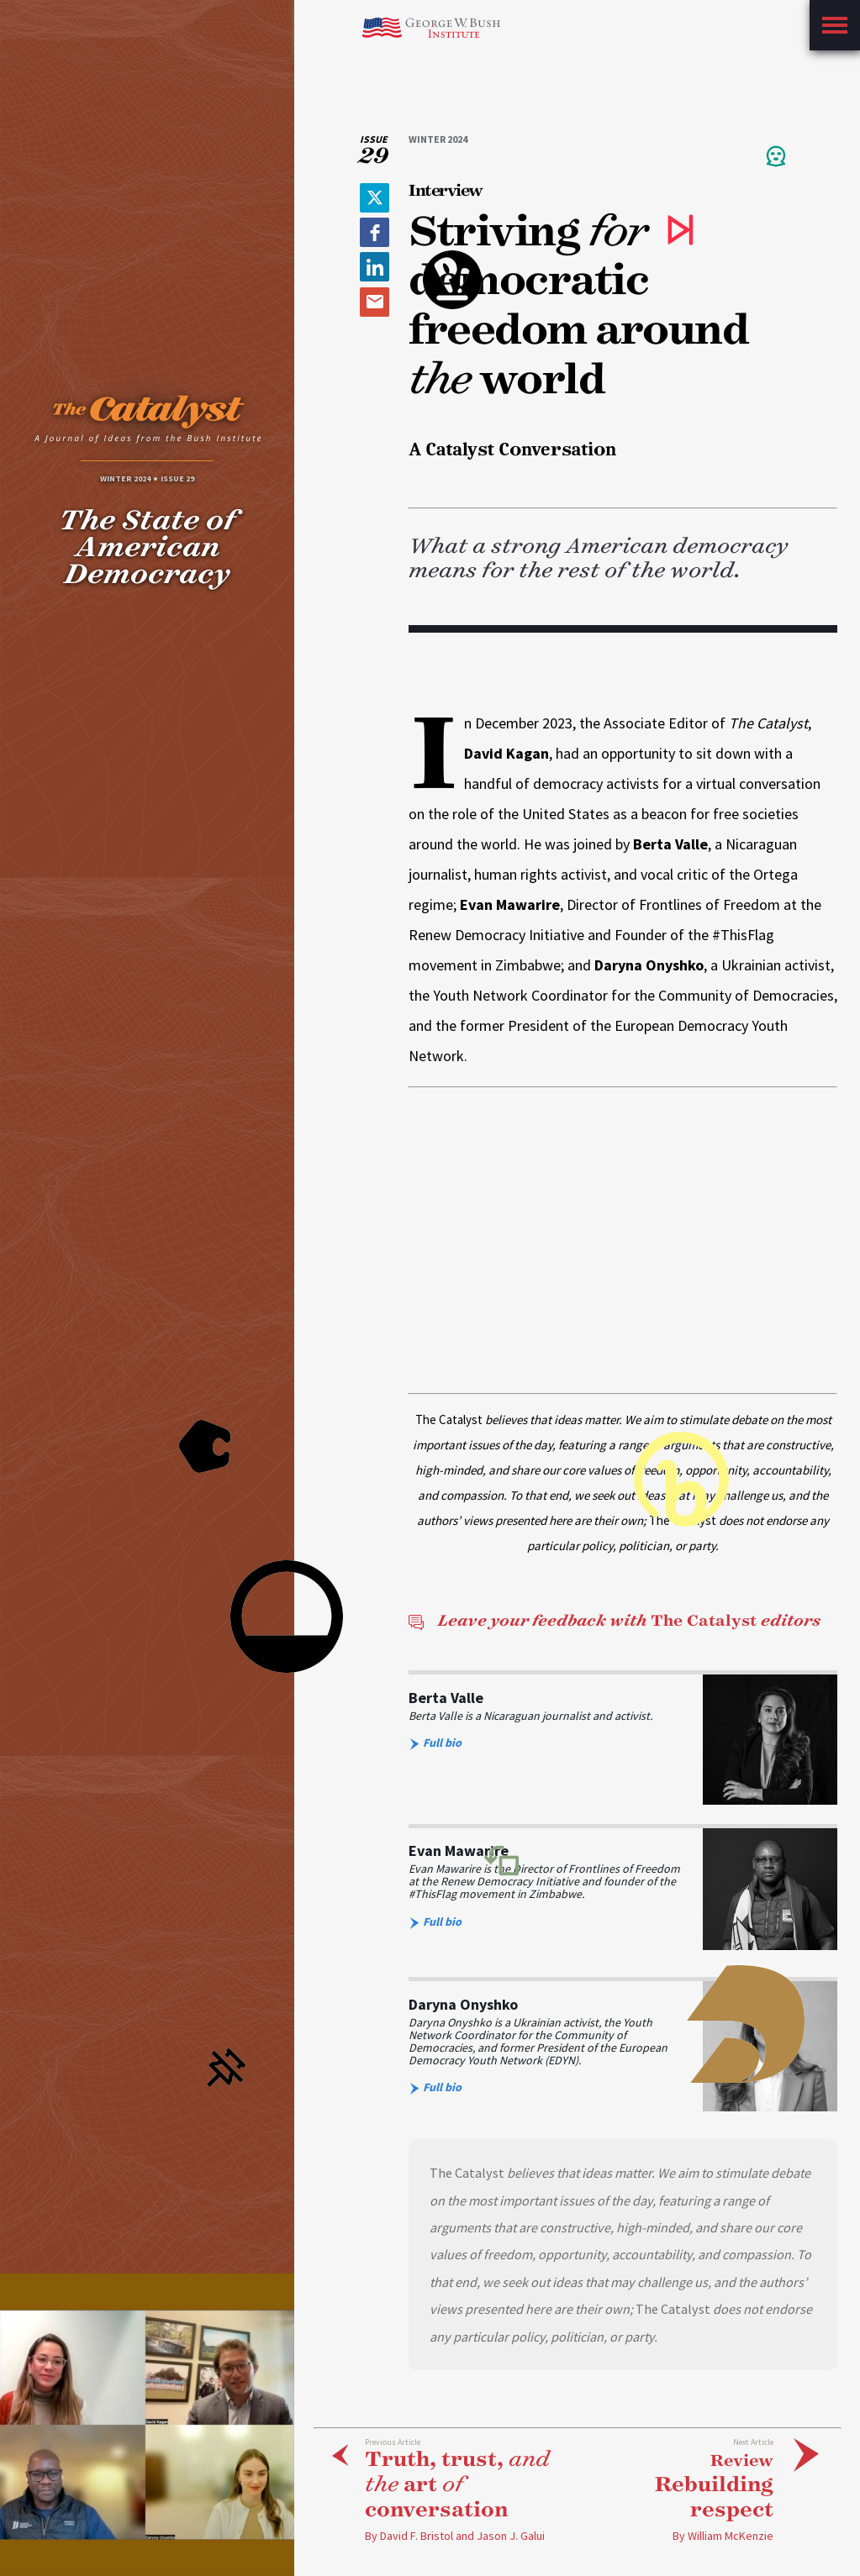 This screenshot has width=860, height=2576. I want to click on open bitly link shortening service, so click(681, 1479).